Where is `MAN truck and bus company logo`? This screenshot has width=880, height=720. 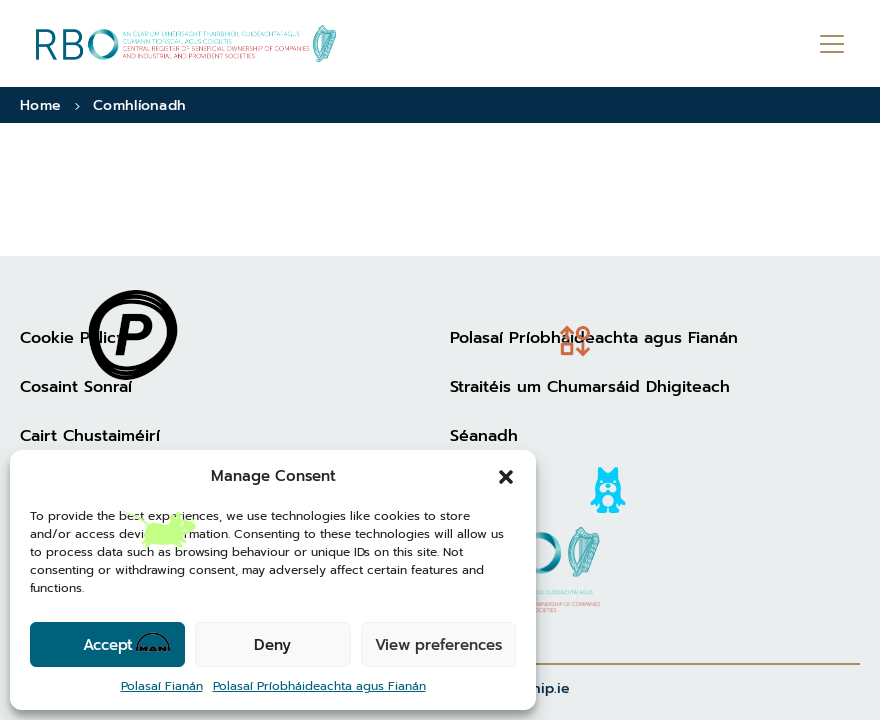
MAN truck and bus company logo is located at coordinates (153, 642).